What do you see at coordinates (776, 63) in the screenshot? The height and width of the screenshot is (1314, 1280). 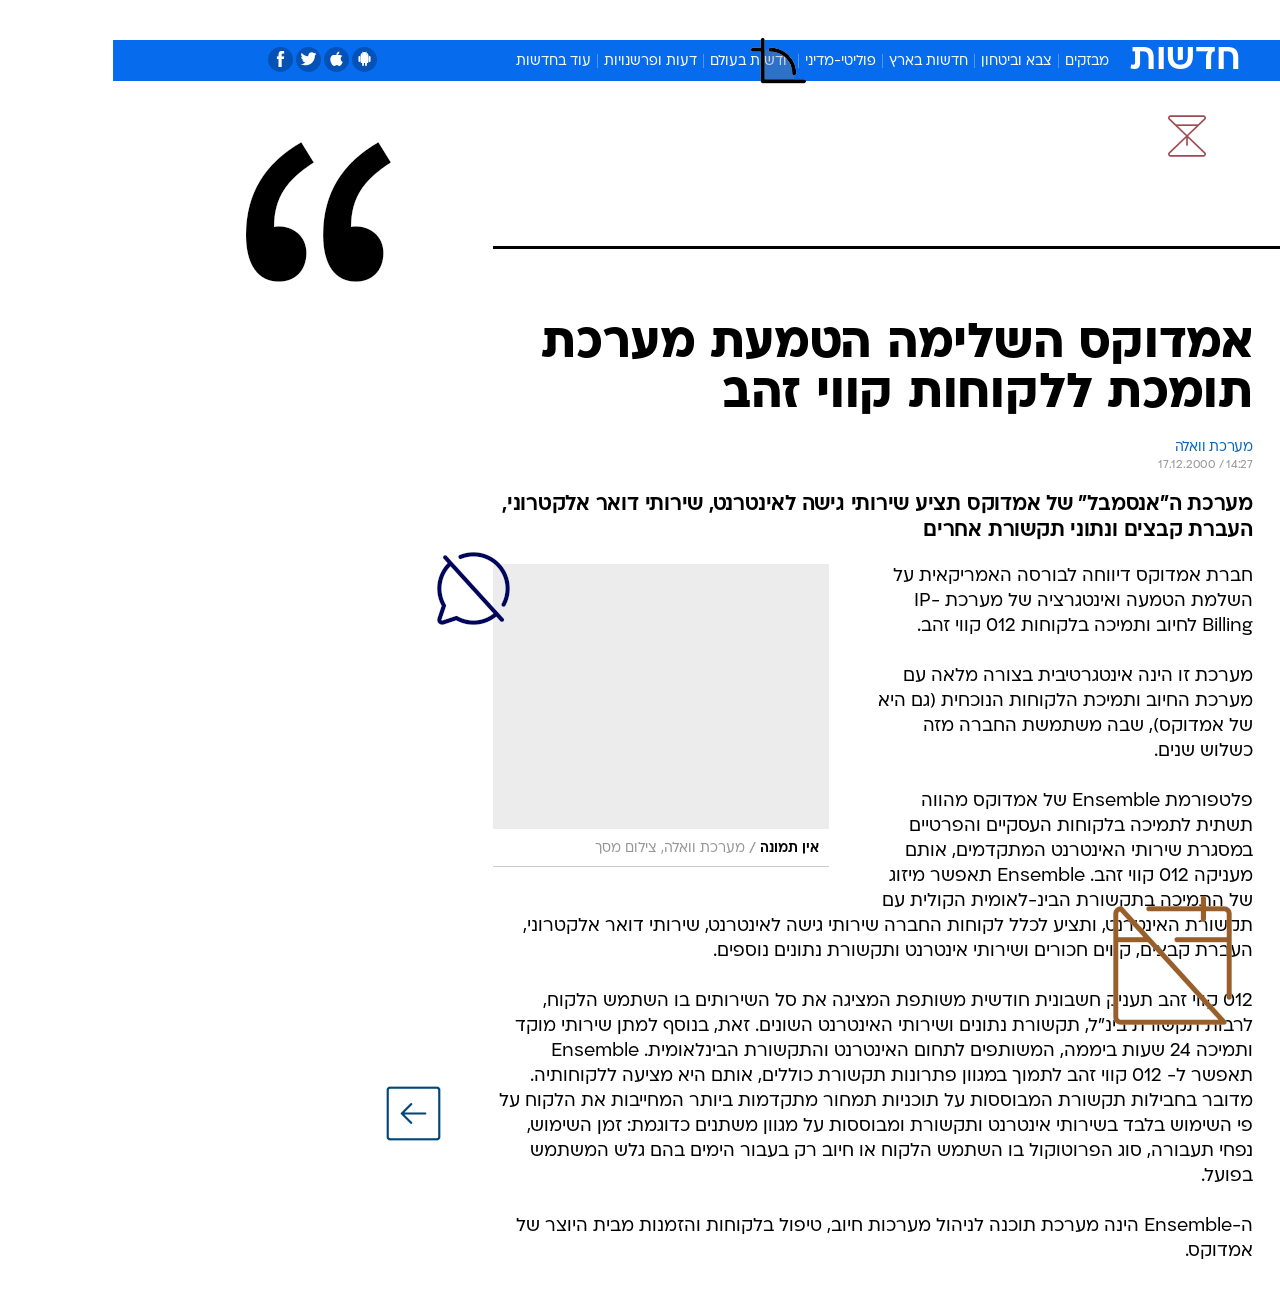 I see `measure or display angle between elements` at bounding box center [776, 63].